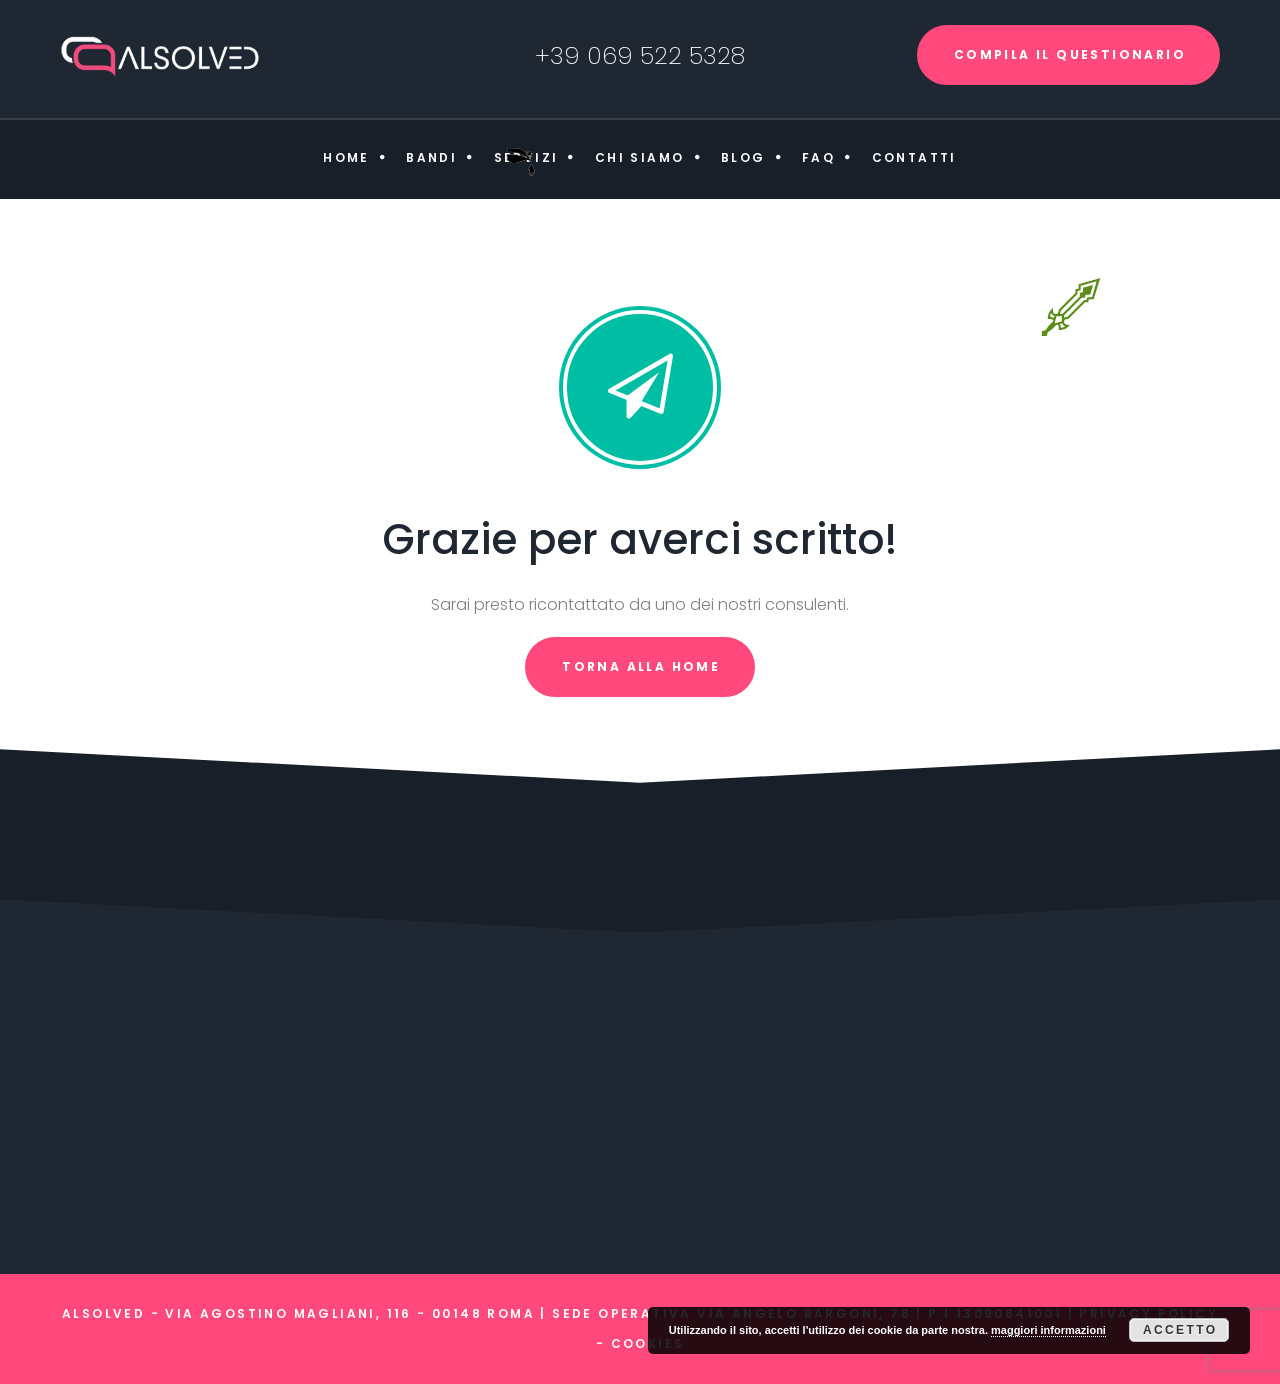 The image size is (1280, 1384). What do you see at coordinates (521, 162) in the screenshot?
I see `indicates moisture or humidity level` at bounding box center [521, 162].